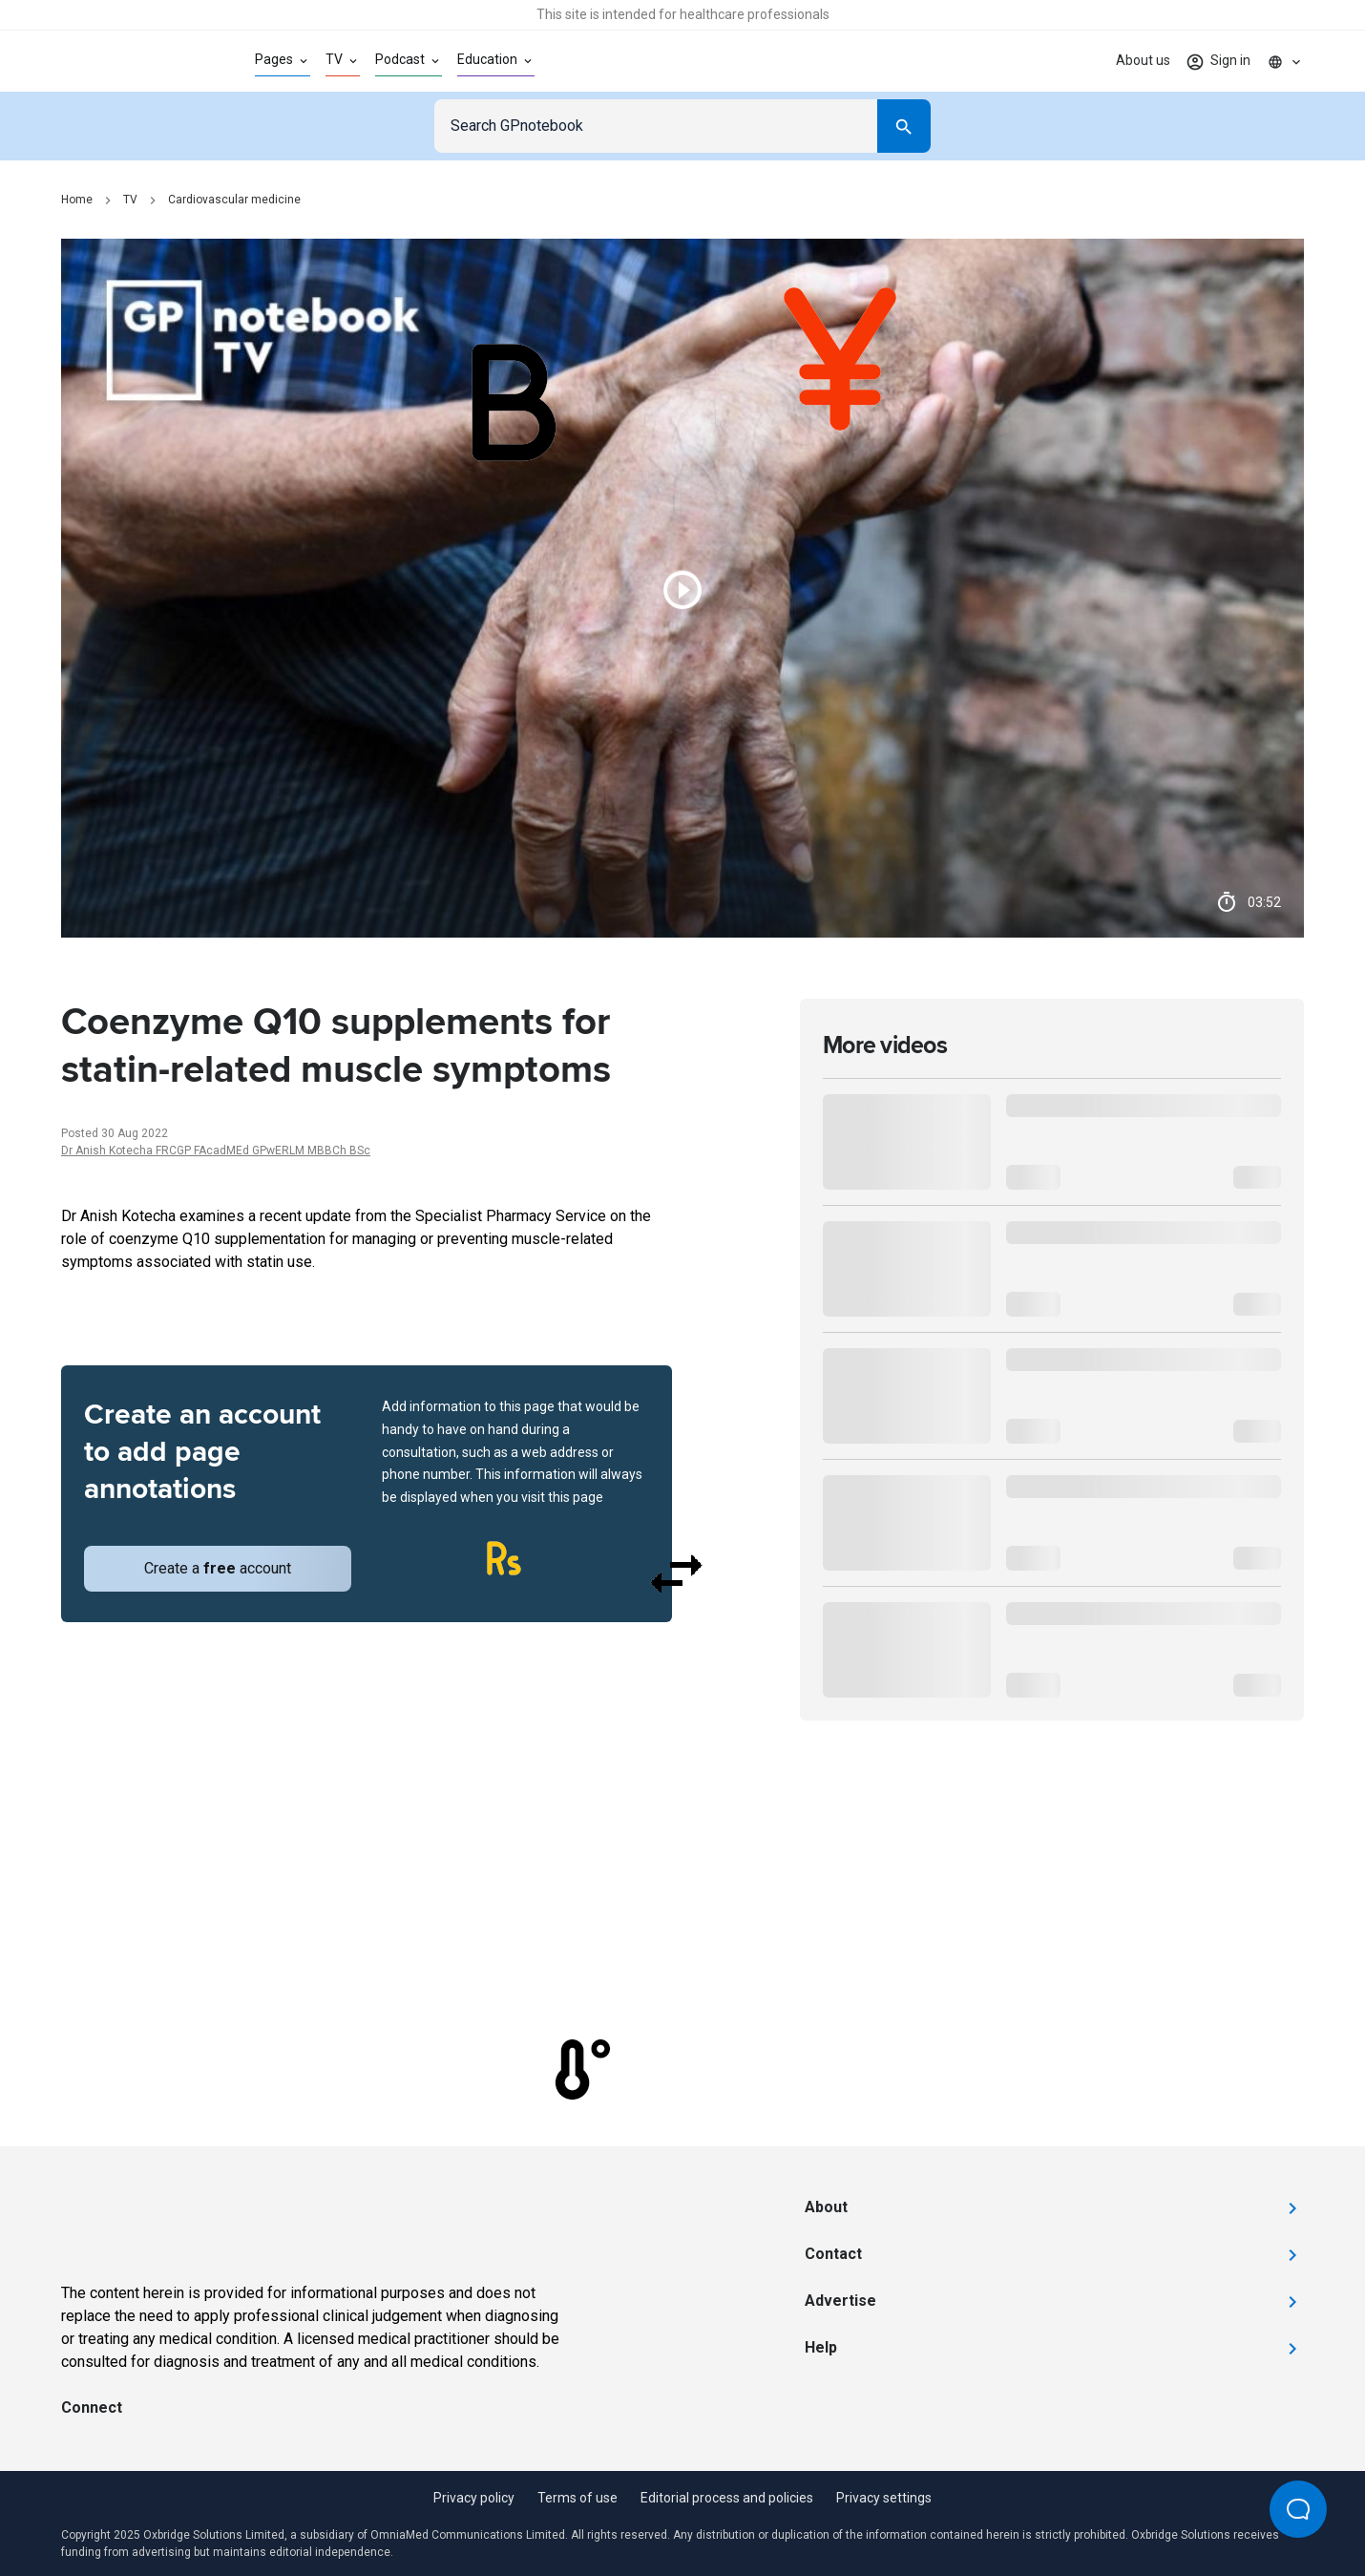 The height and width of the screenshot is (2576, 1365). Describe the element at coordinates (676, 1573) in the screenshot. I see `swap or exchange items` at that location.